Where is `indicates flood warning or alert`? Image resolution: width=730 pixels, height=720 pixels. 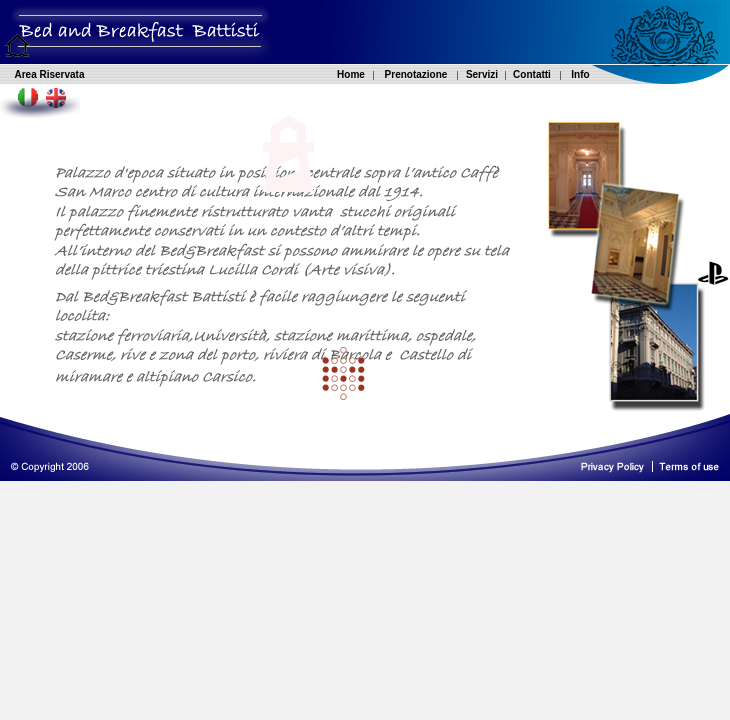
indicates flood warning or alert is located at coordinates (17, 46).